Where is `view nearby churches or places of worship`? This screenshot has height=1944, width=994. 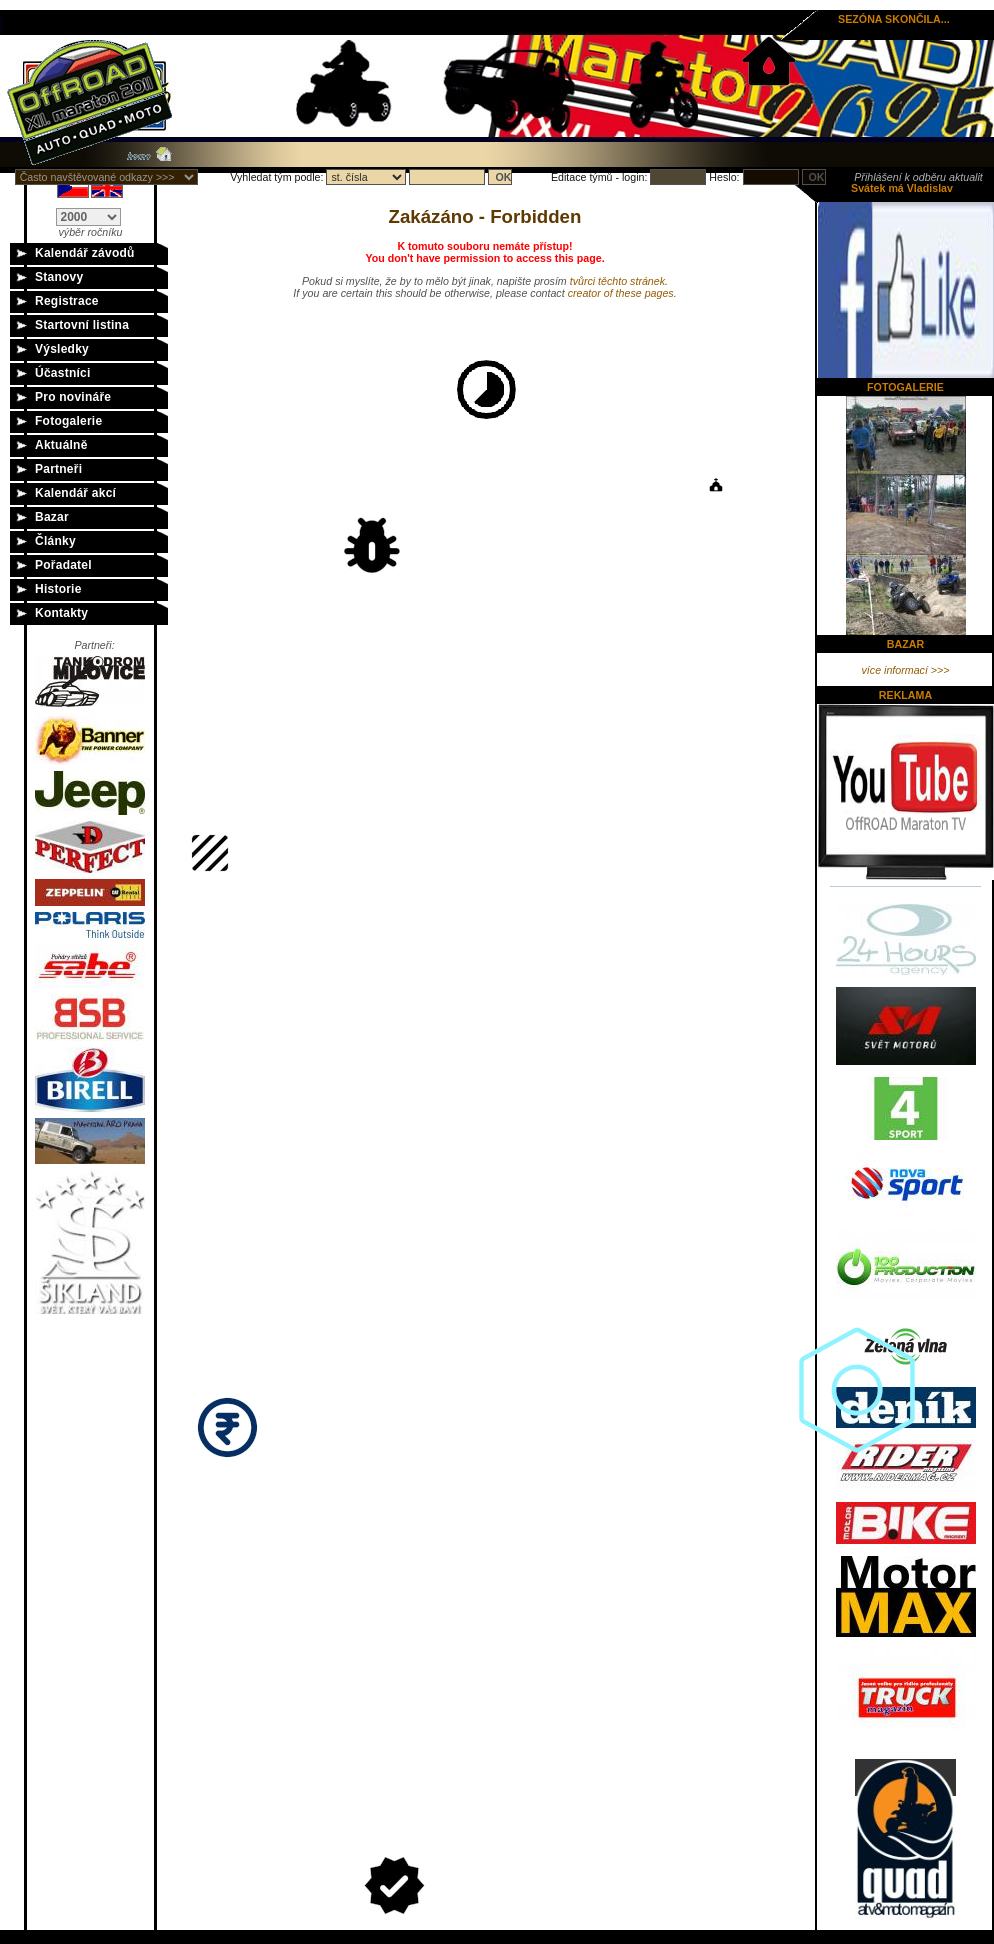
view nearby churches or places of worship is located at coordinates (716, 485).